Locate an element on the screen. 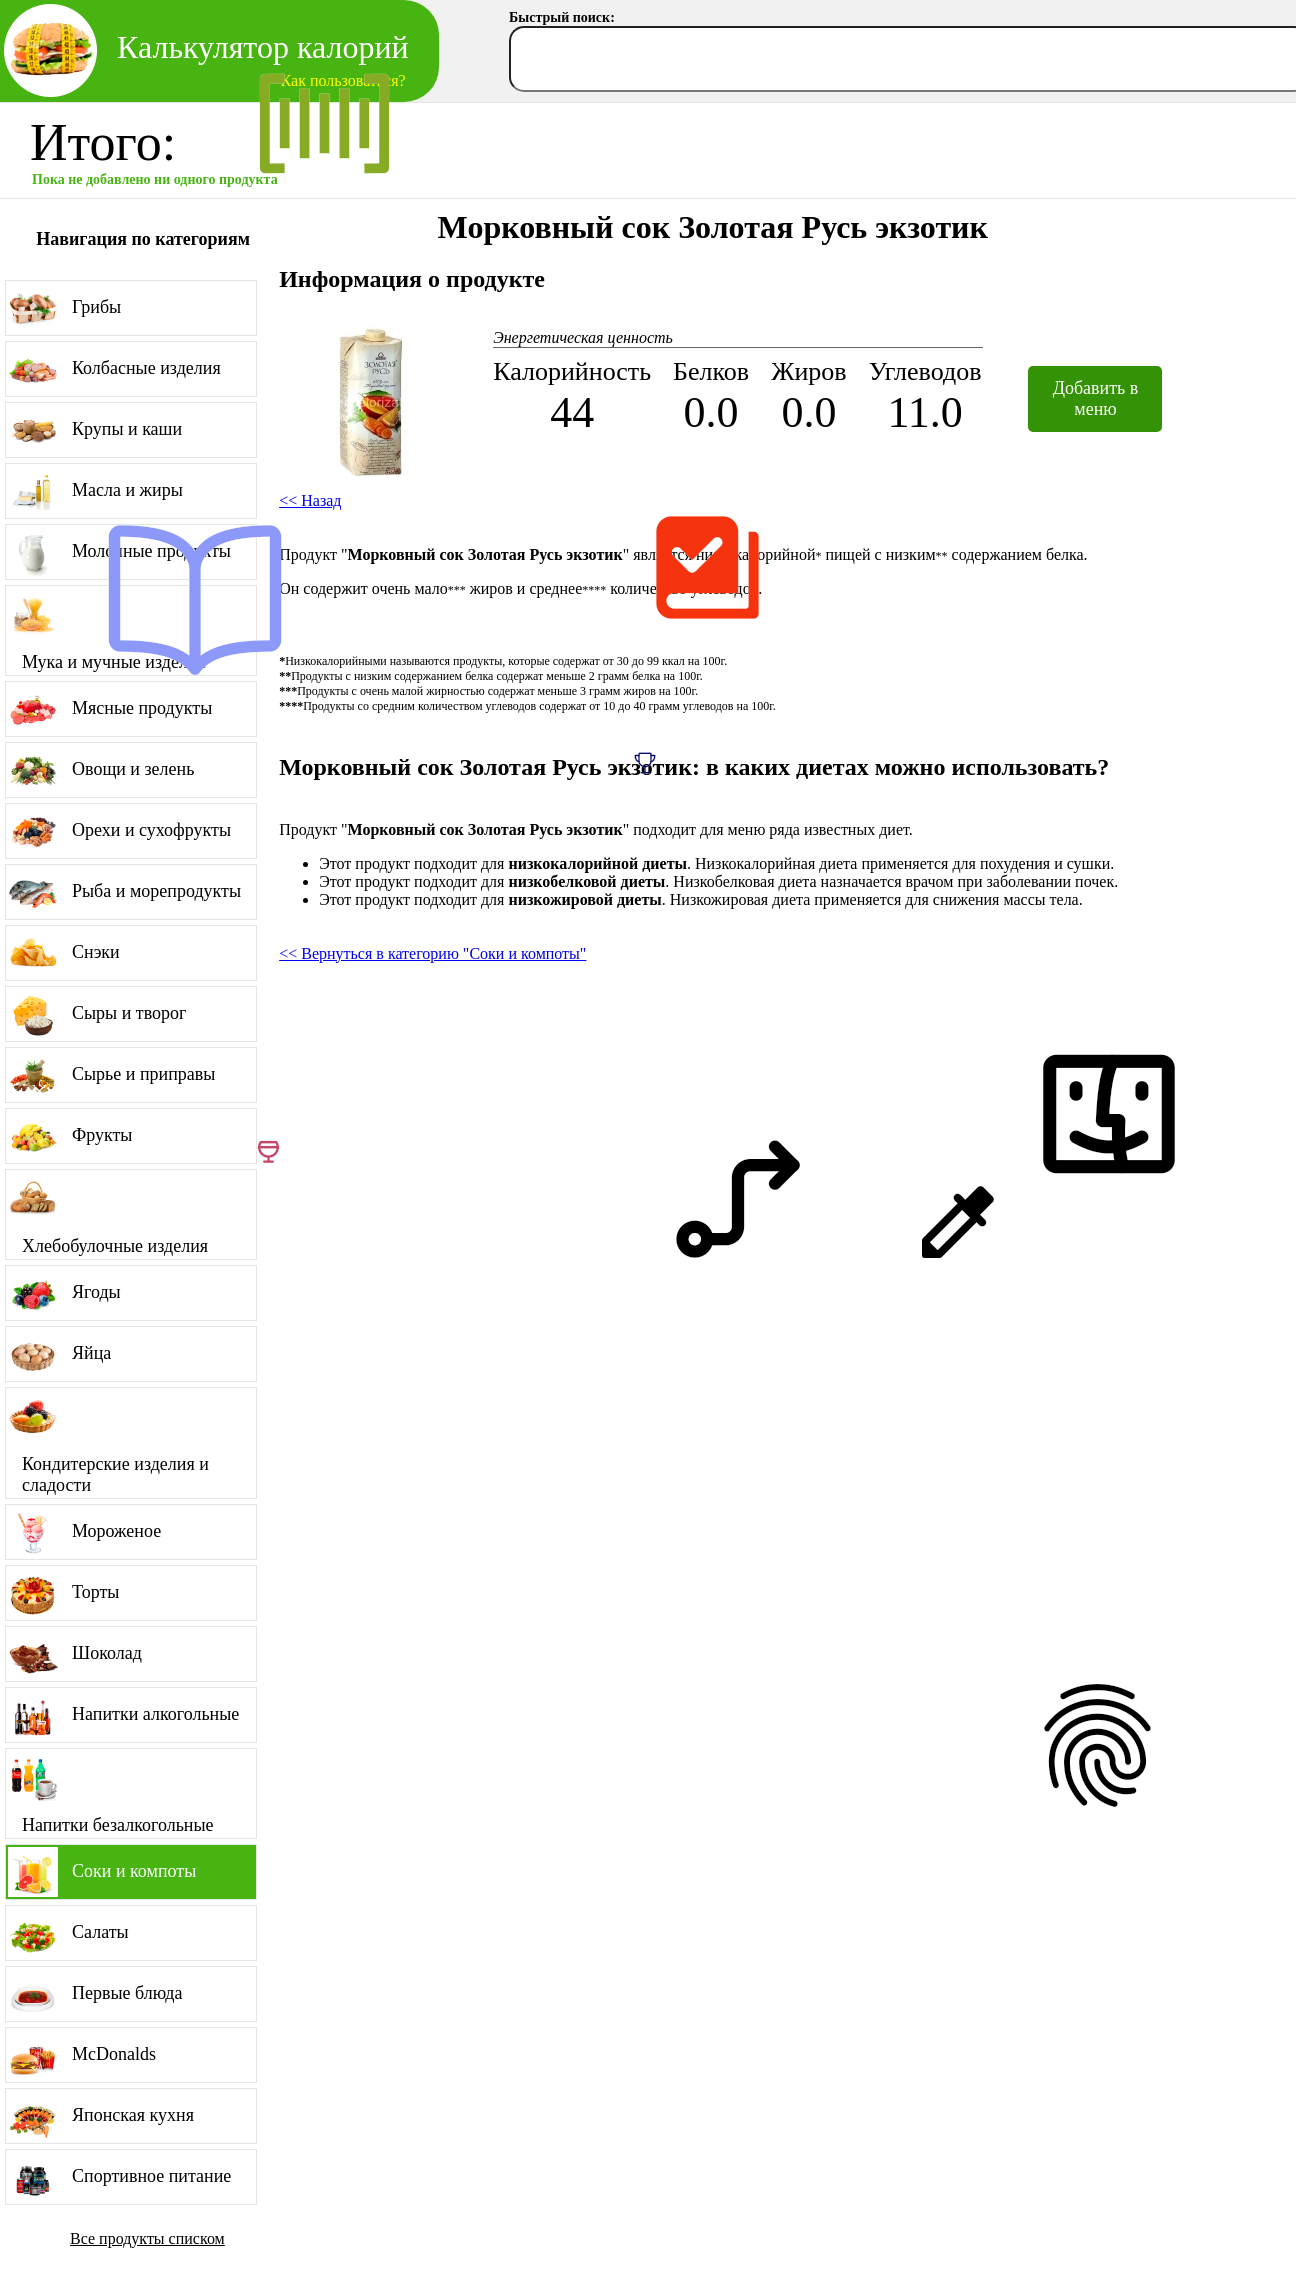 This screenshot has height=2278, width=1296. browse alcoholic beverages or drinks menu is located at coordinates (268, 1151).